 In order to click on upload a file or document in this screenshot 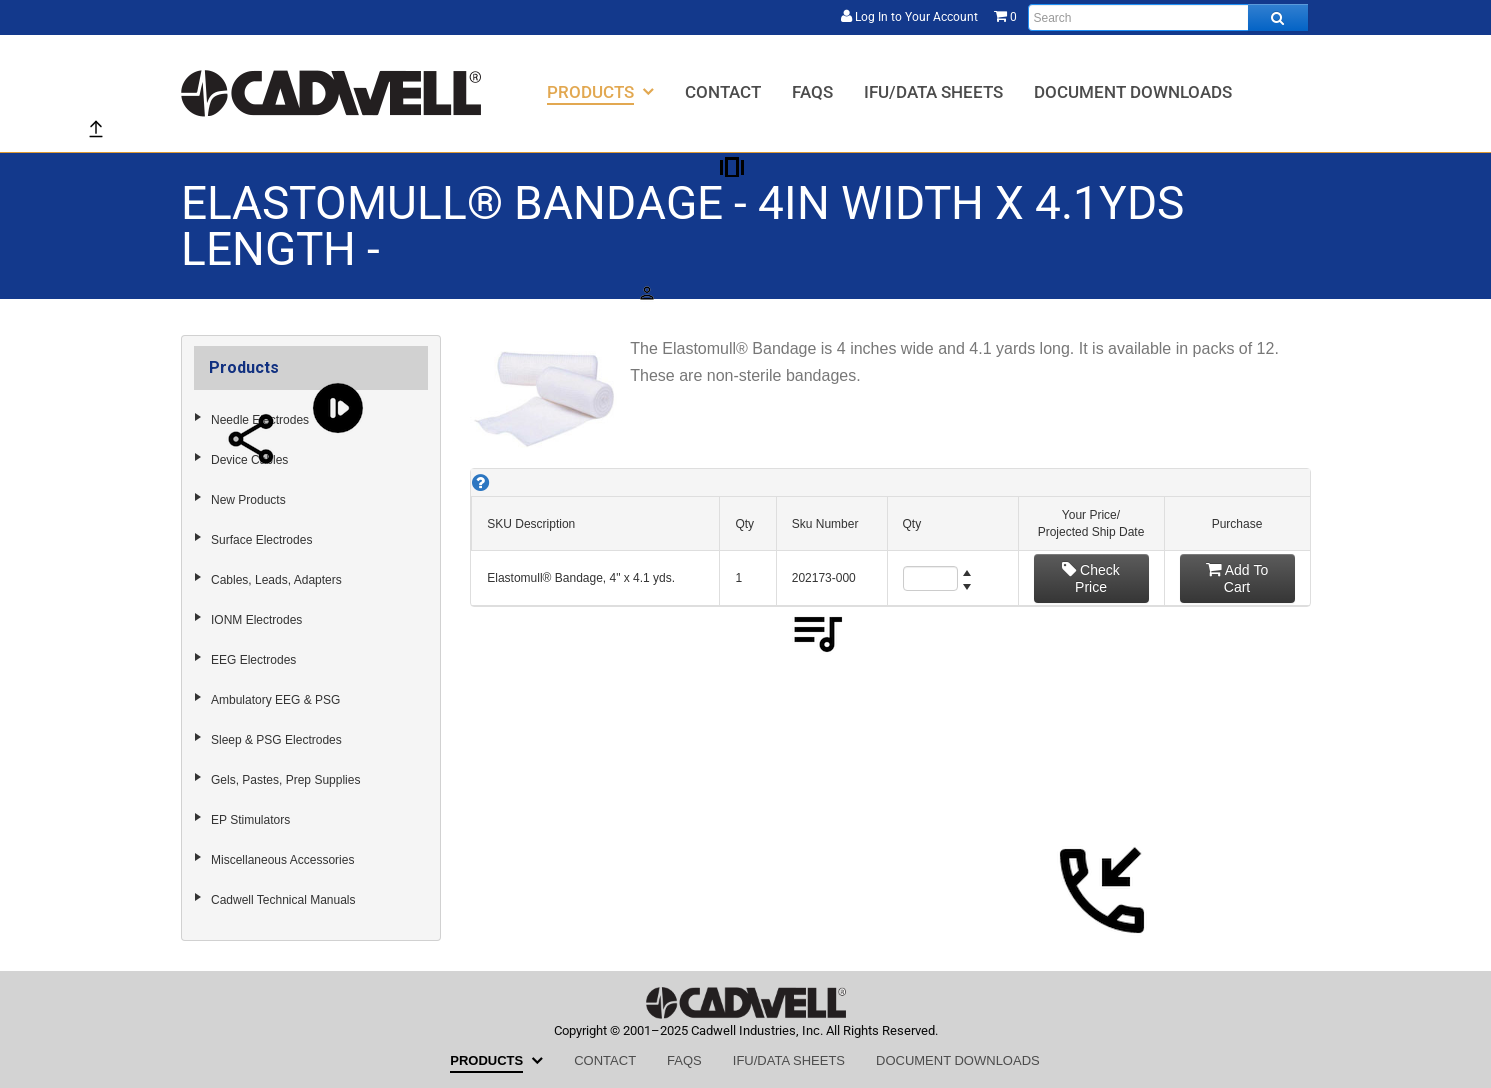, I will do `click(96, 129)`.